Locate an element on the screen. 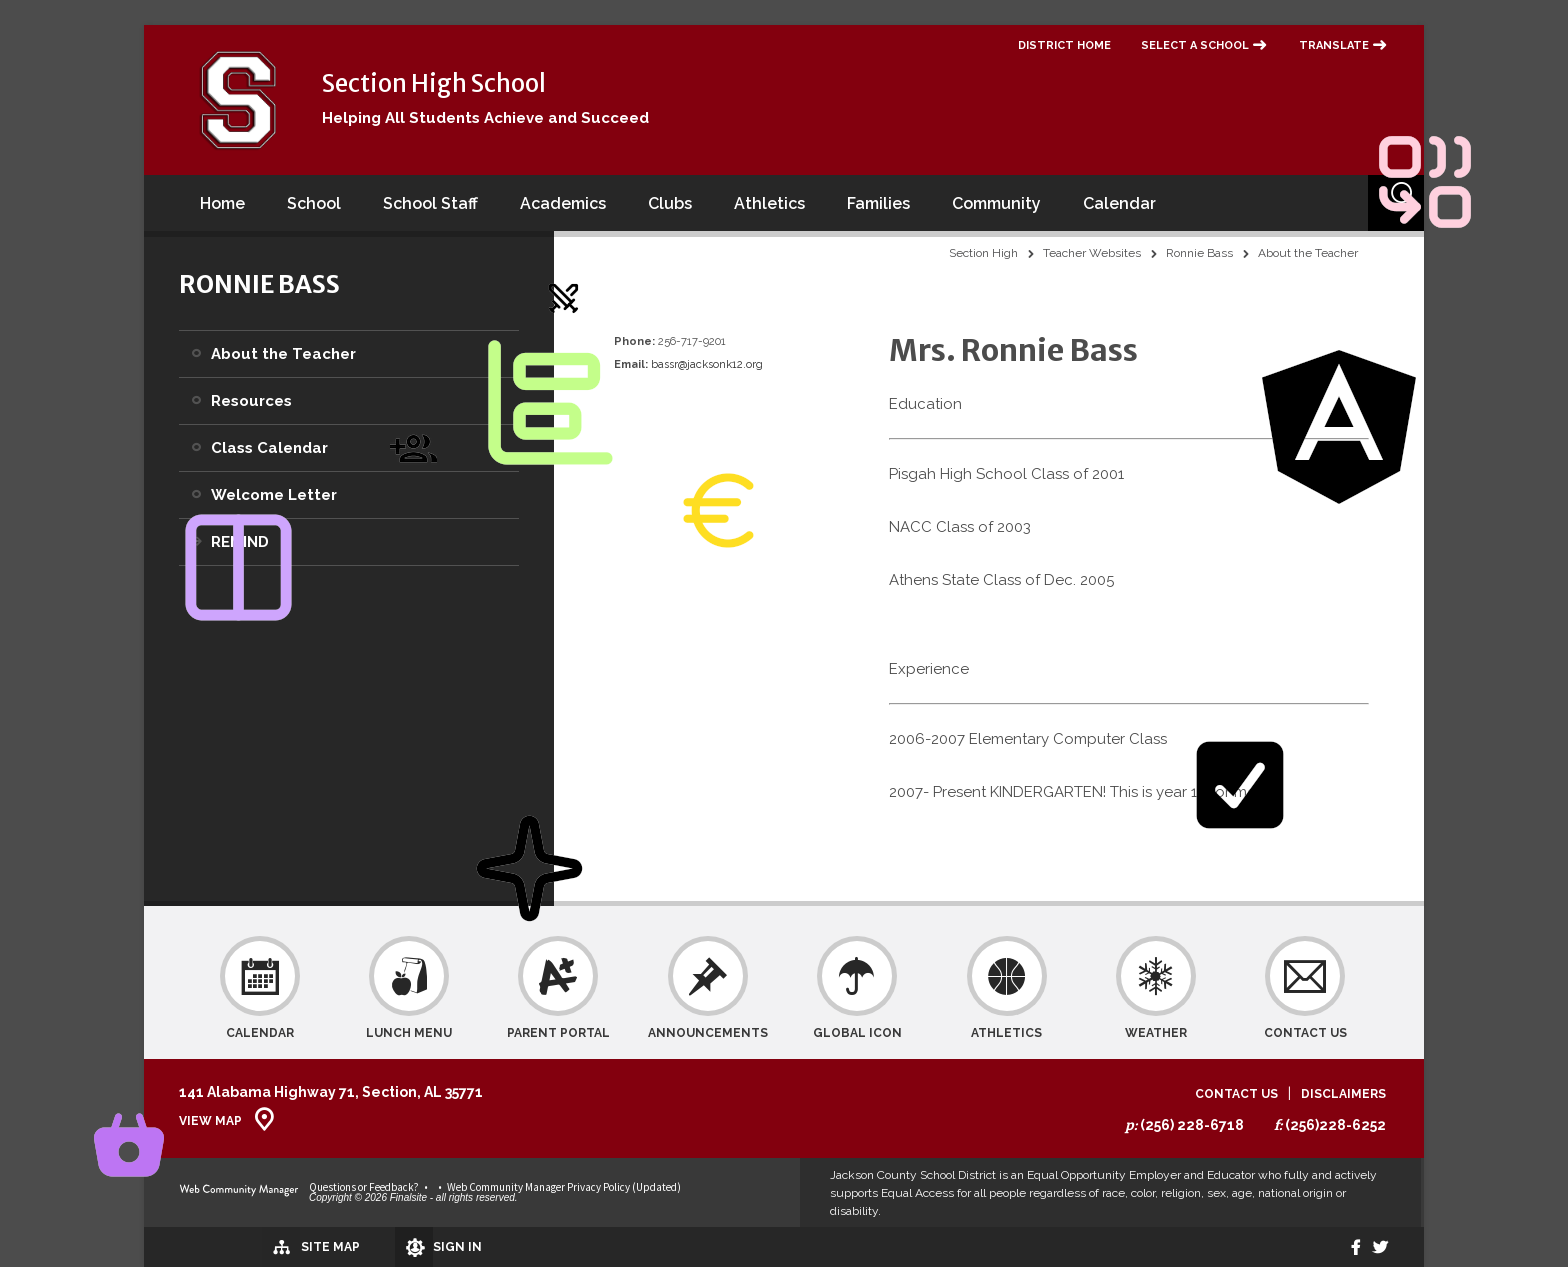 The width and height of the screenshot is (1568, 1267). view or select euro currency is located at coordinates (720, 510).